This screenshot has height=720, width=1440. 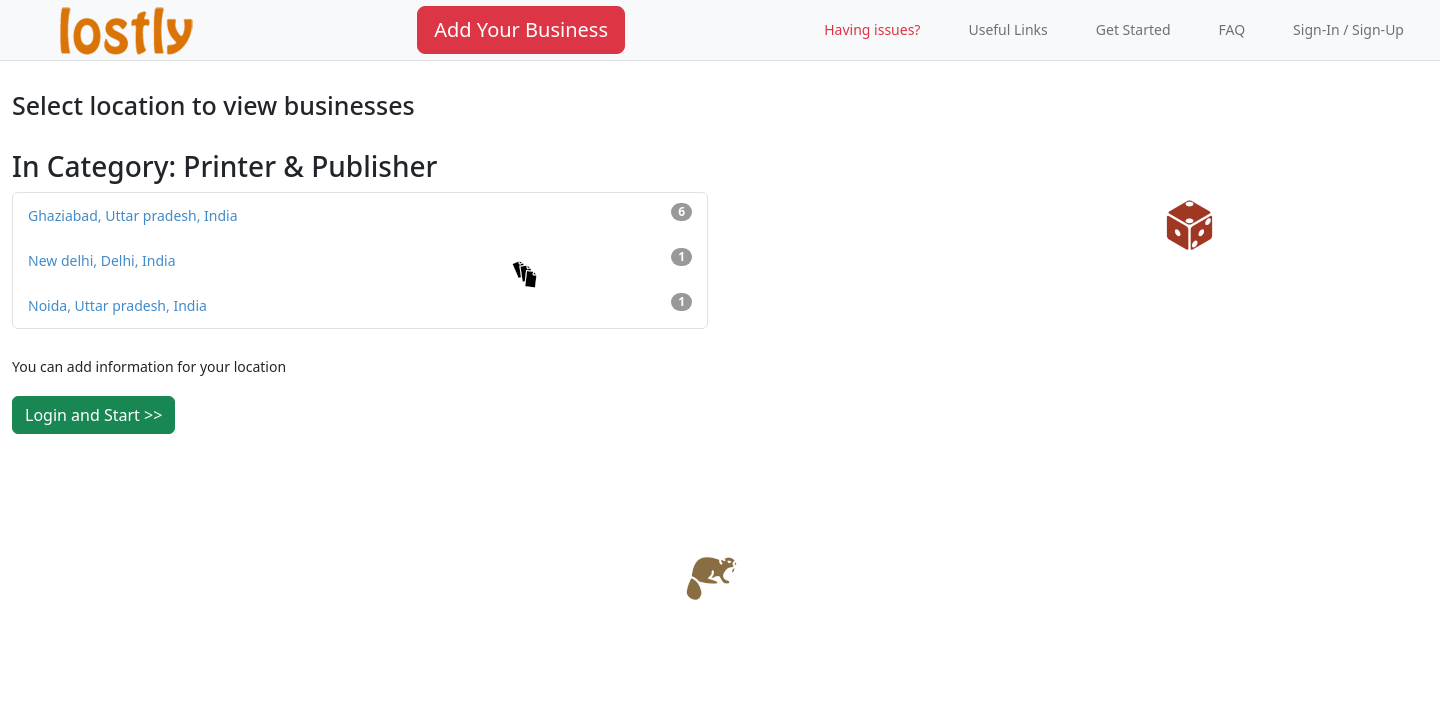 I want to click on beaver mascot or wildlife game element, so click(x=711, y=578).